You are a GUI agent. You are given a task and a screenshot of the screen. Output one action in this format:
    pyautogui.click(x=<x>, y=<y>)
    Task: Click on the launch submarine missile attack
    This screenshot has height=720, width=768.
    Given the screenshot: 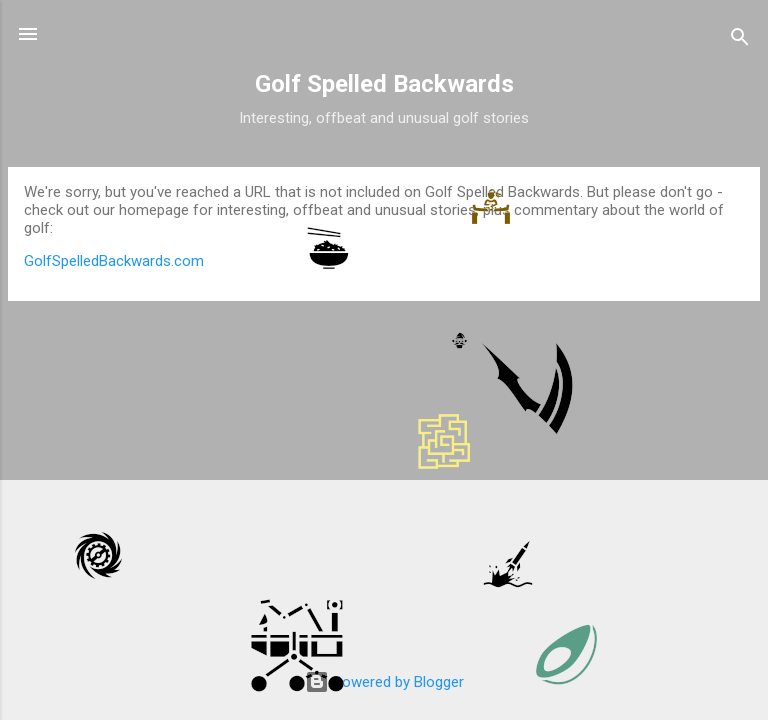 What is the action you would take?
    pyautogui.click(x=508, y=564)
    